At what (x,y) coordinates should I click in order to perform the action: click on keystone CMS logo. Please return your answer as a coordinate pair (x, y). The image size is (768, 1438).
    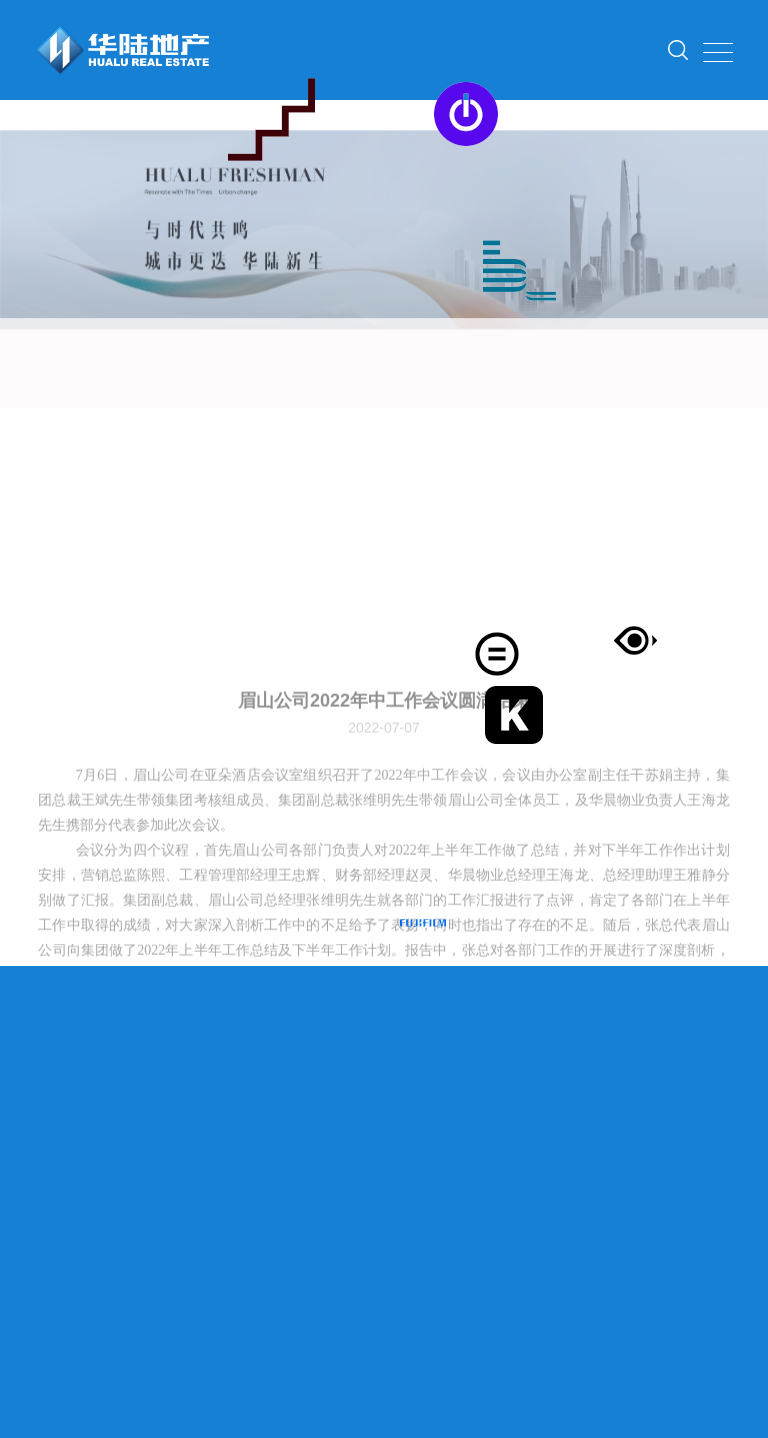
    Looking at the image, I should click on (514, 715).